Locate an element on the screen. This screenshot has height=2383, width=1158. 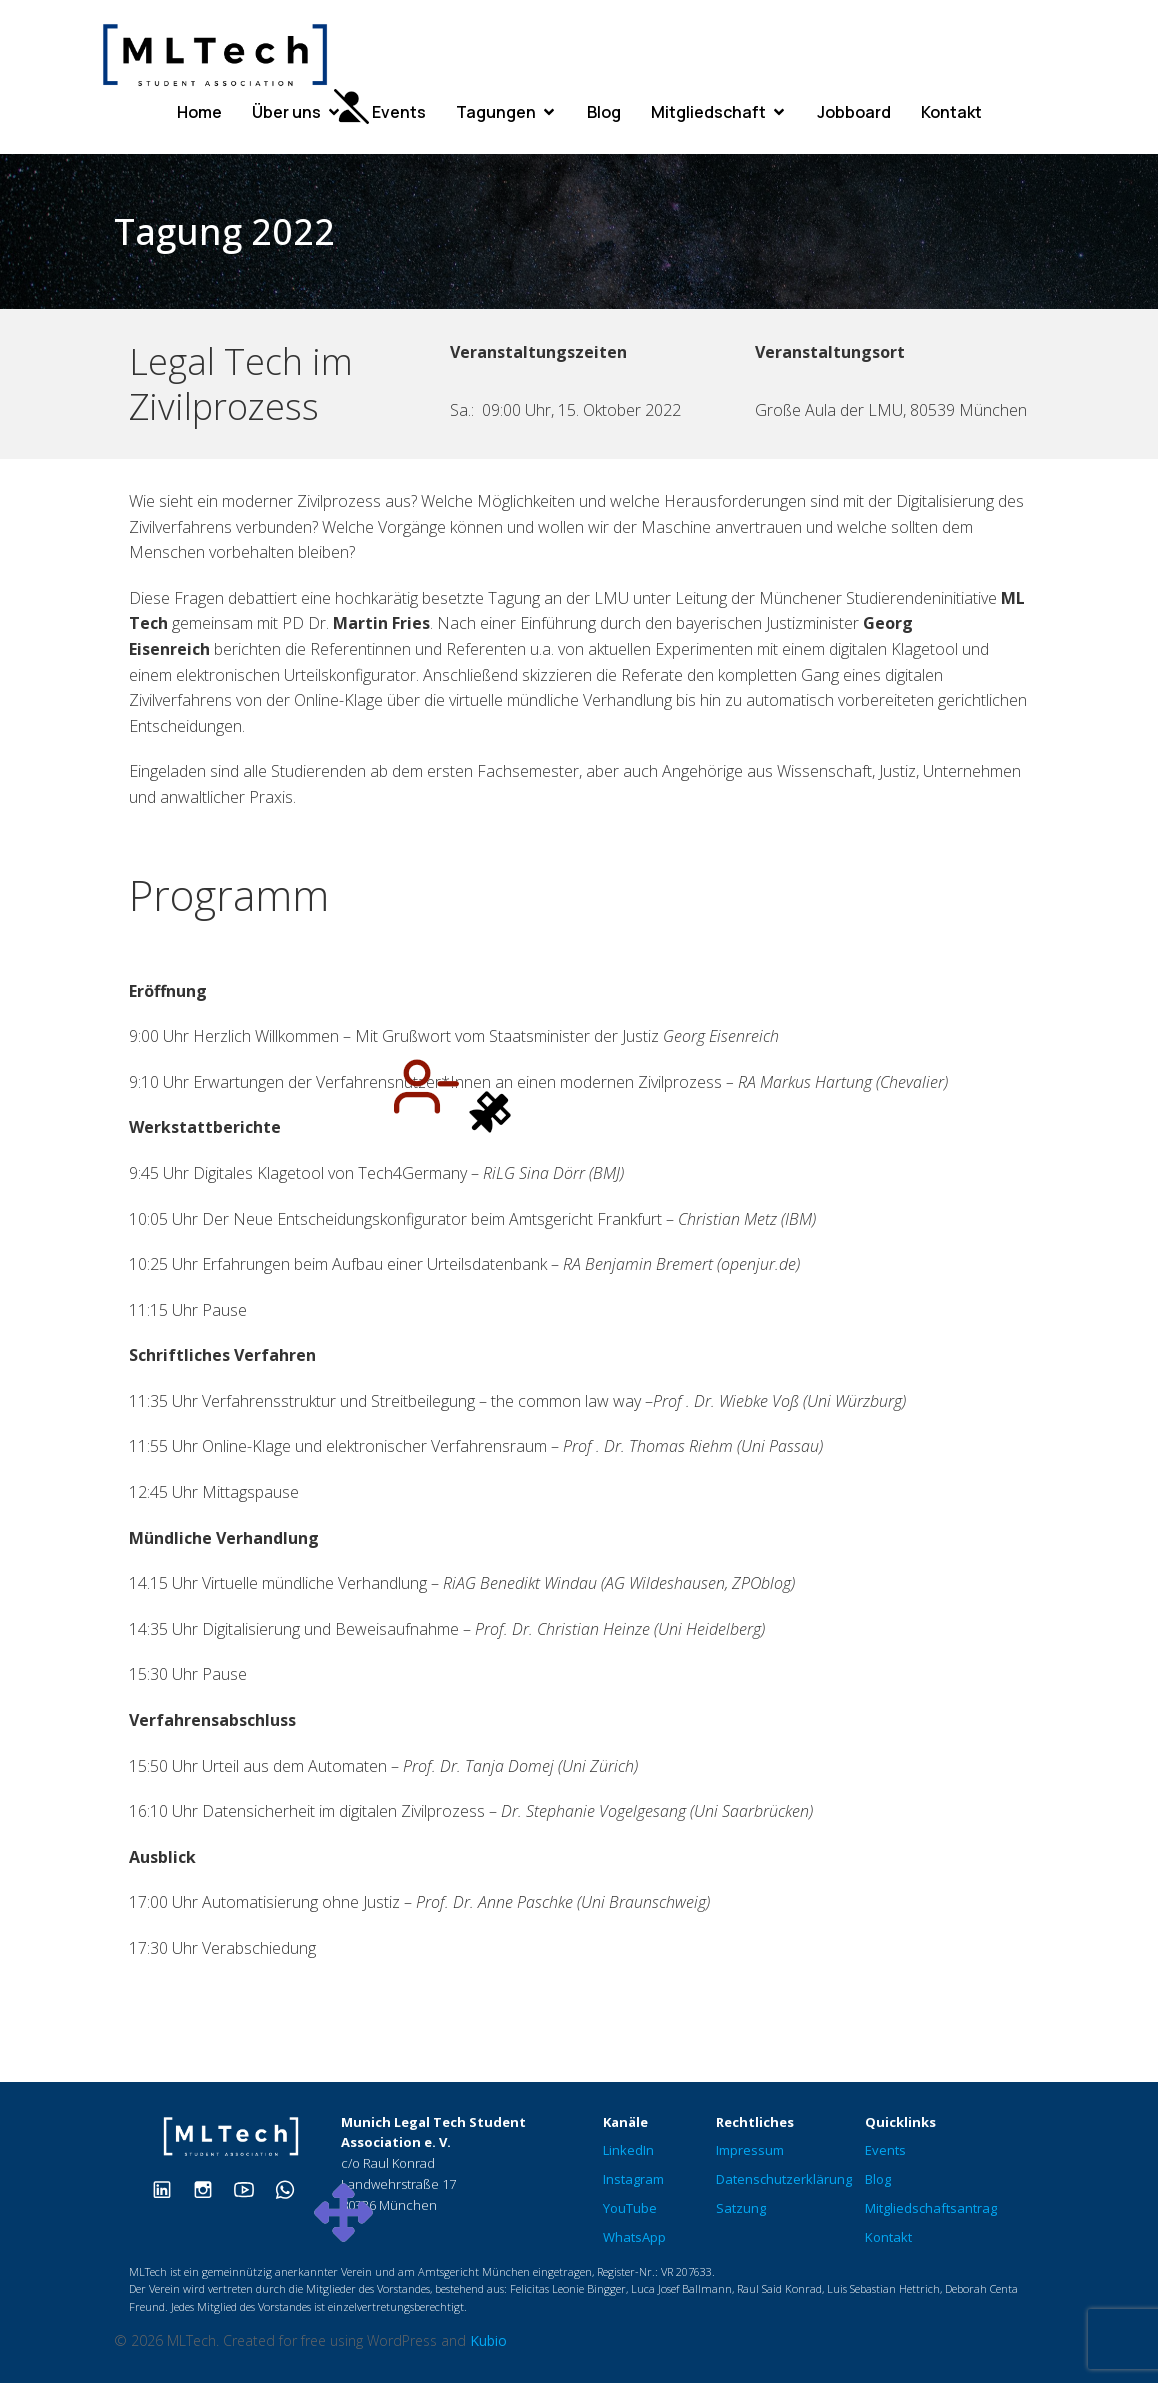
blocked or banned user is located at coordinates (351, 106).